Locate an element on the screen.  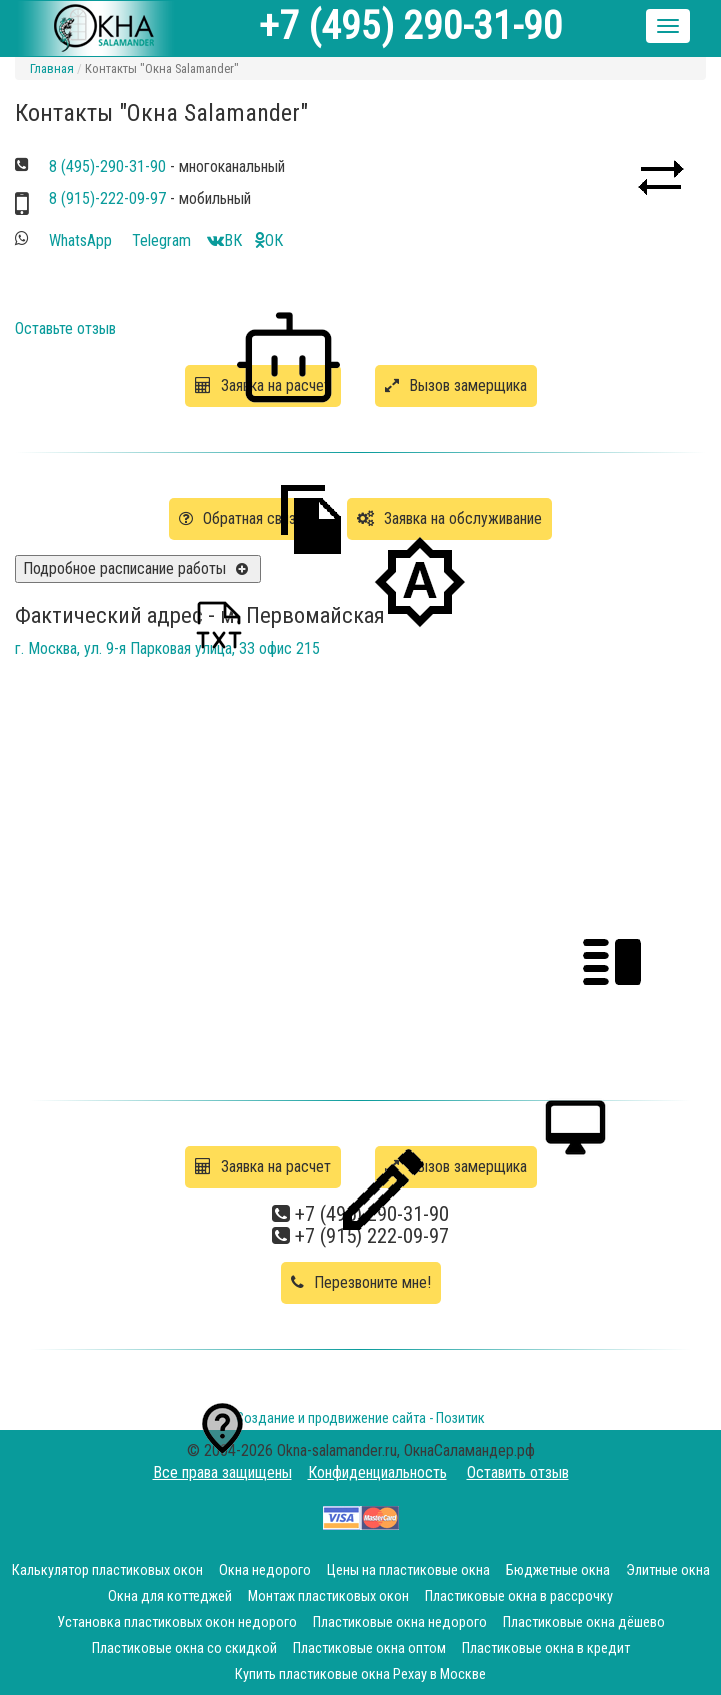
toggle vertical split view layout is located at coordinates (612, 962).